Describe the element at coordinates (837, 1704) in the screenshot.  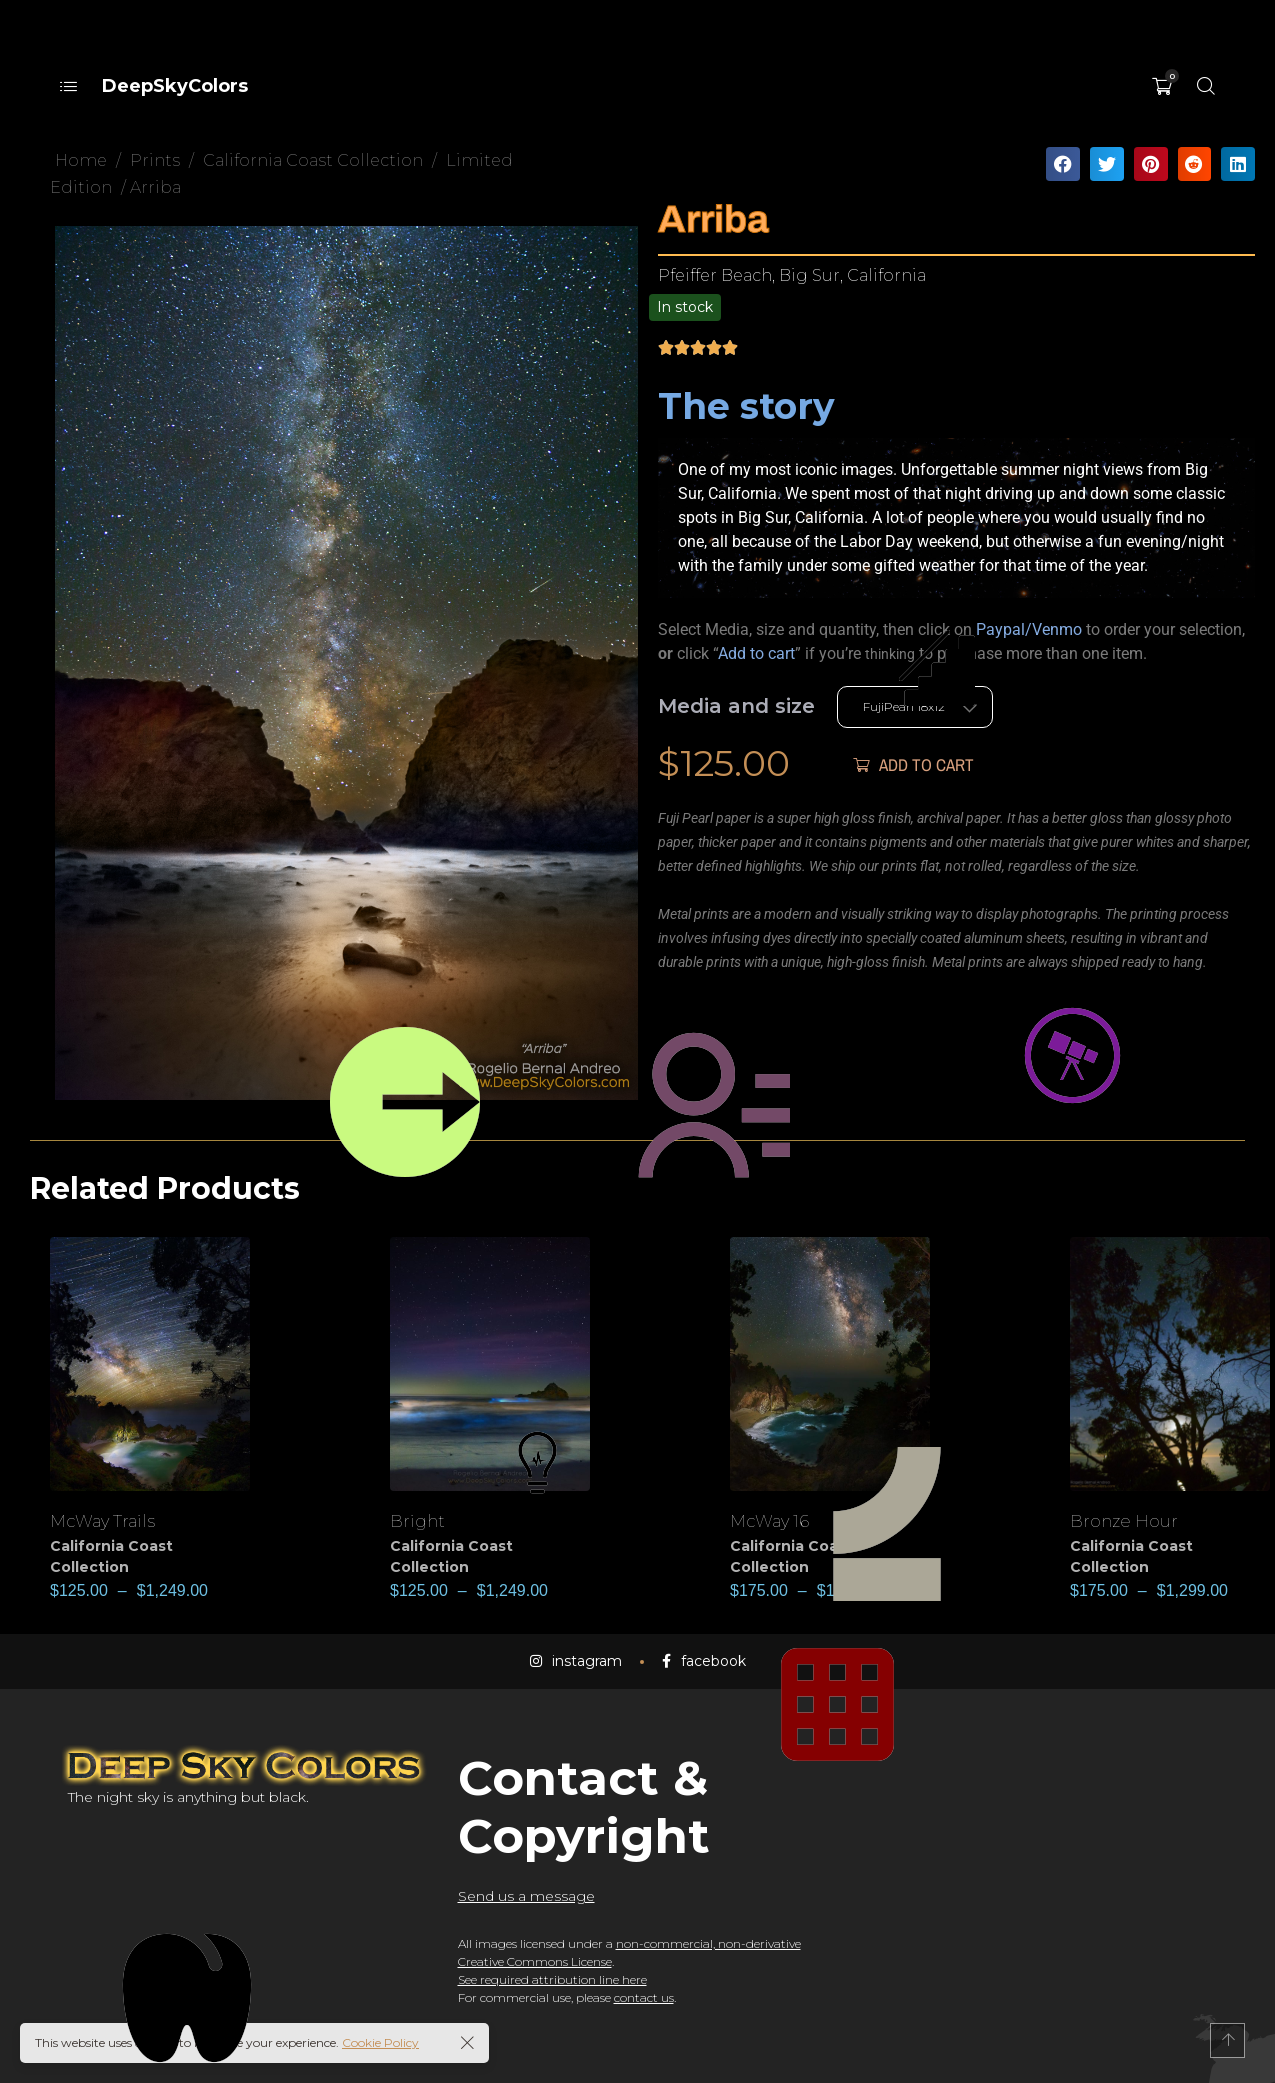
I see `view data in grid or table format` at that location.